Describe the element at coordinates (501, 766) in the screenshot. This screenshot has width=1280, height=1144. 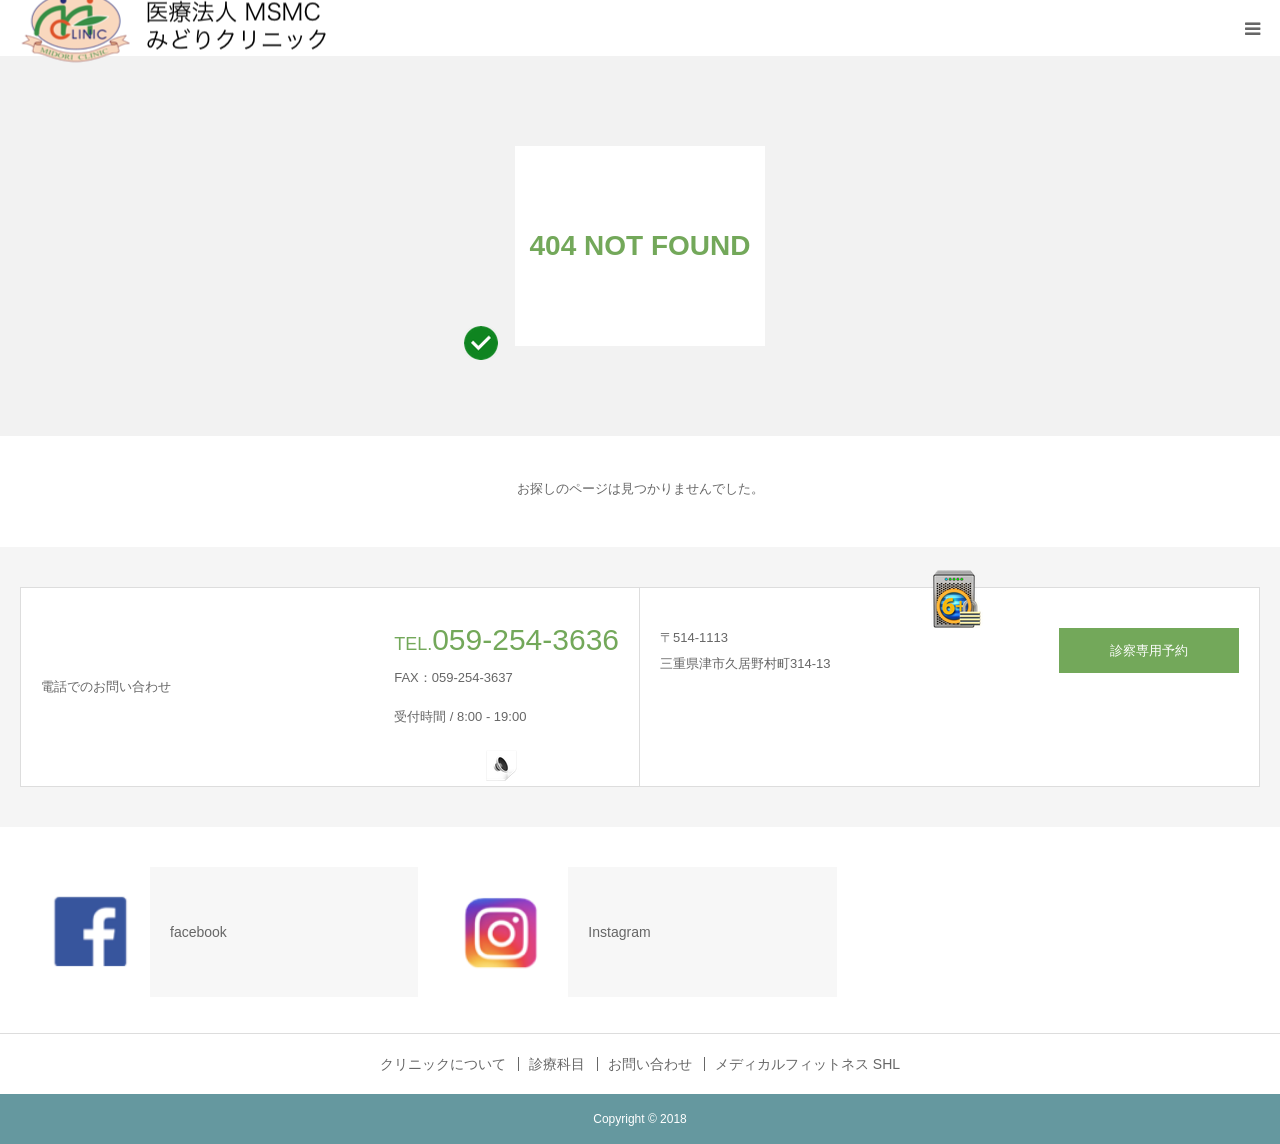
I see `a sound clipping or audio snippet file` at that location.